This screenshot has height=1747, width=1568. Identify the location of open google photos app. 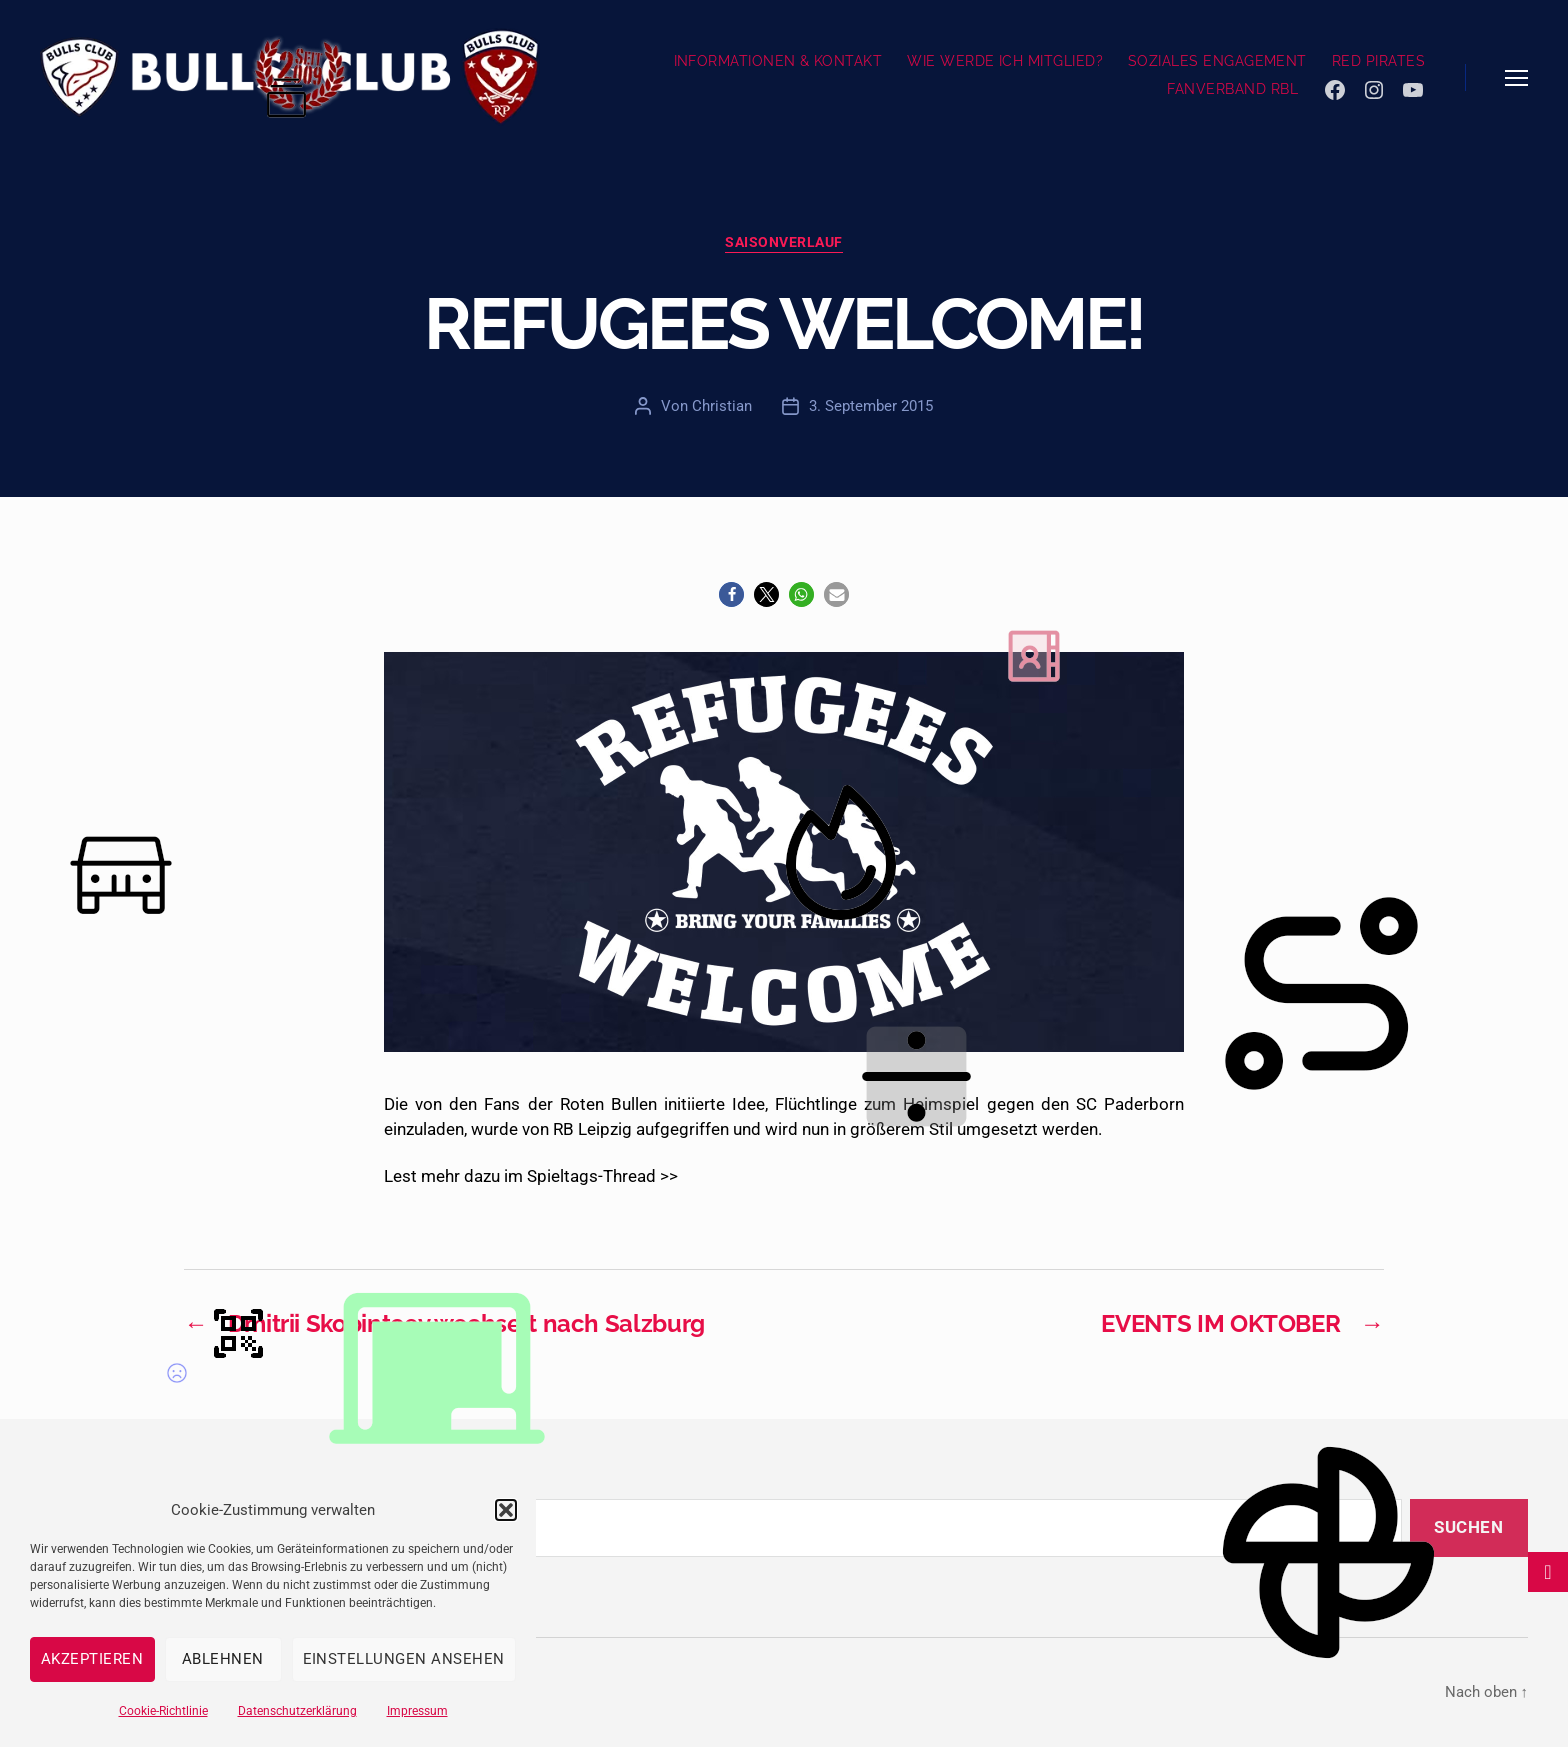
(1328, 1552).